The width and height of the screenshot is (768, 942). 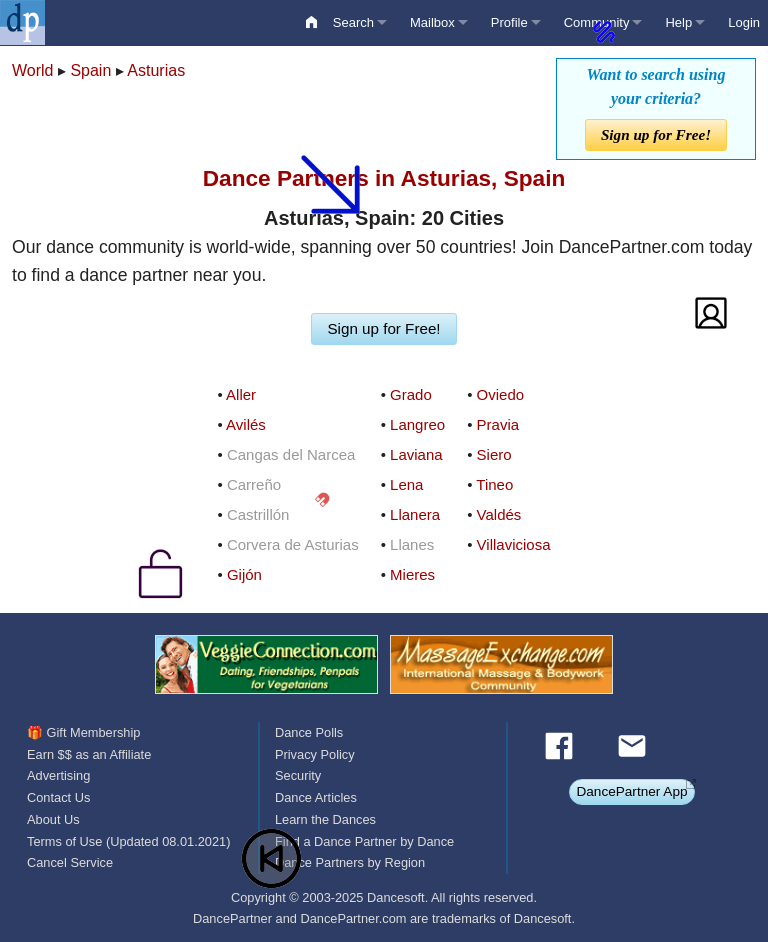 I want to click on attract or link related items together, so click(x=322, y=499).